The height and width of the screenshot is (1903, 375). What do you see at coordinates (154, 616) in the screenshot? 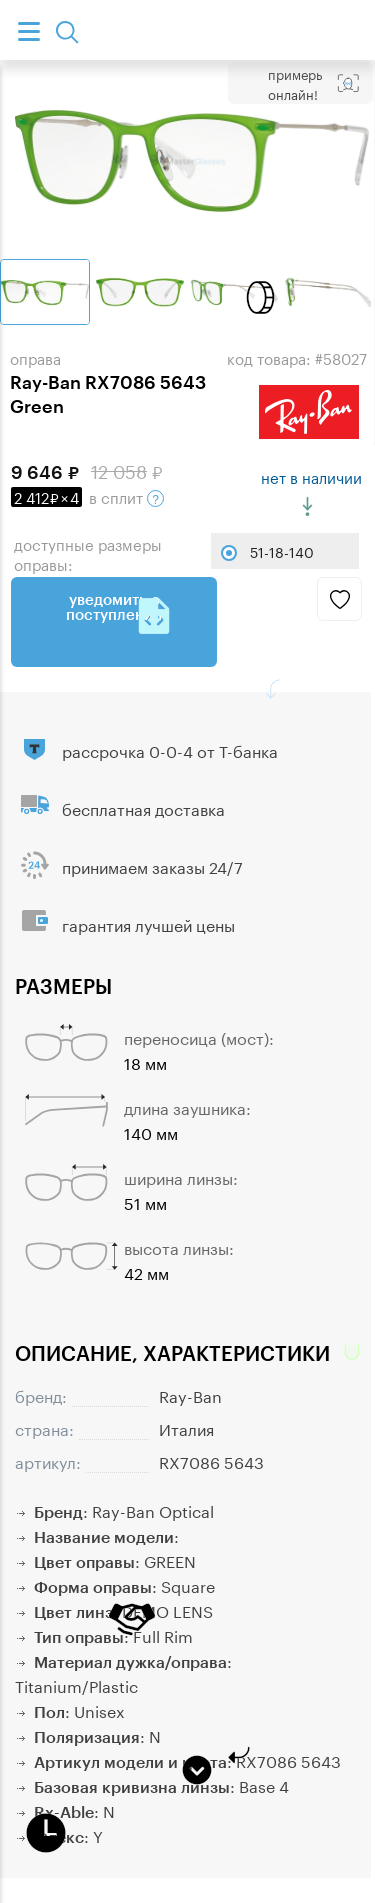
I see `view source code file` at bounding box center [154, 616].